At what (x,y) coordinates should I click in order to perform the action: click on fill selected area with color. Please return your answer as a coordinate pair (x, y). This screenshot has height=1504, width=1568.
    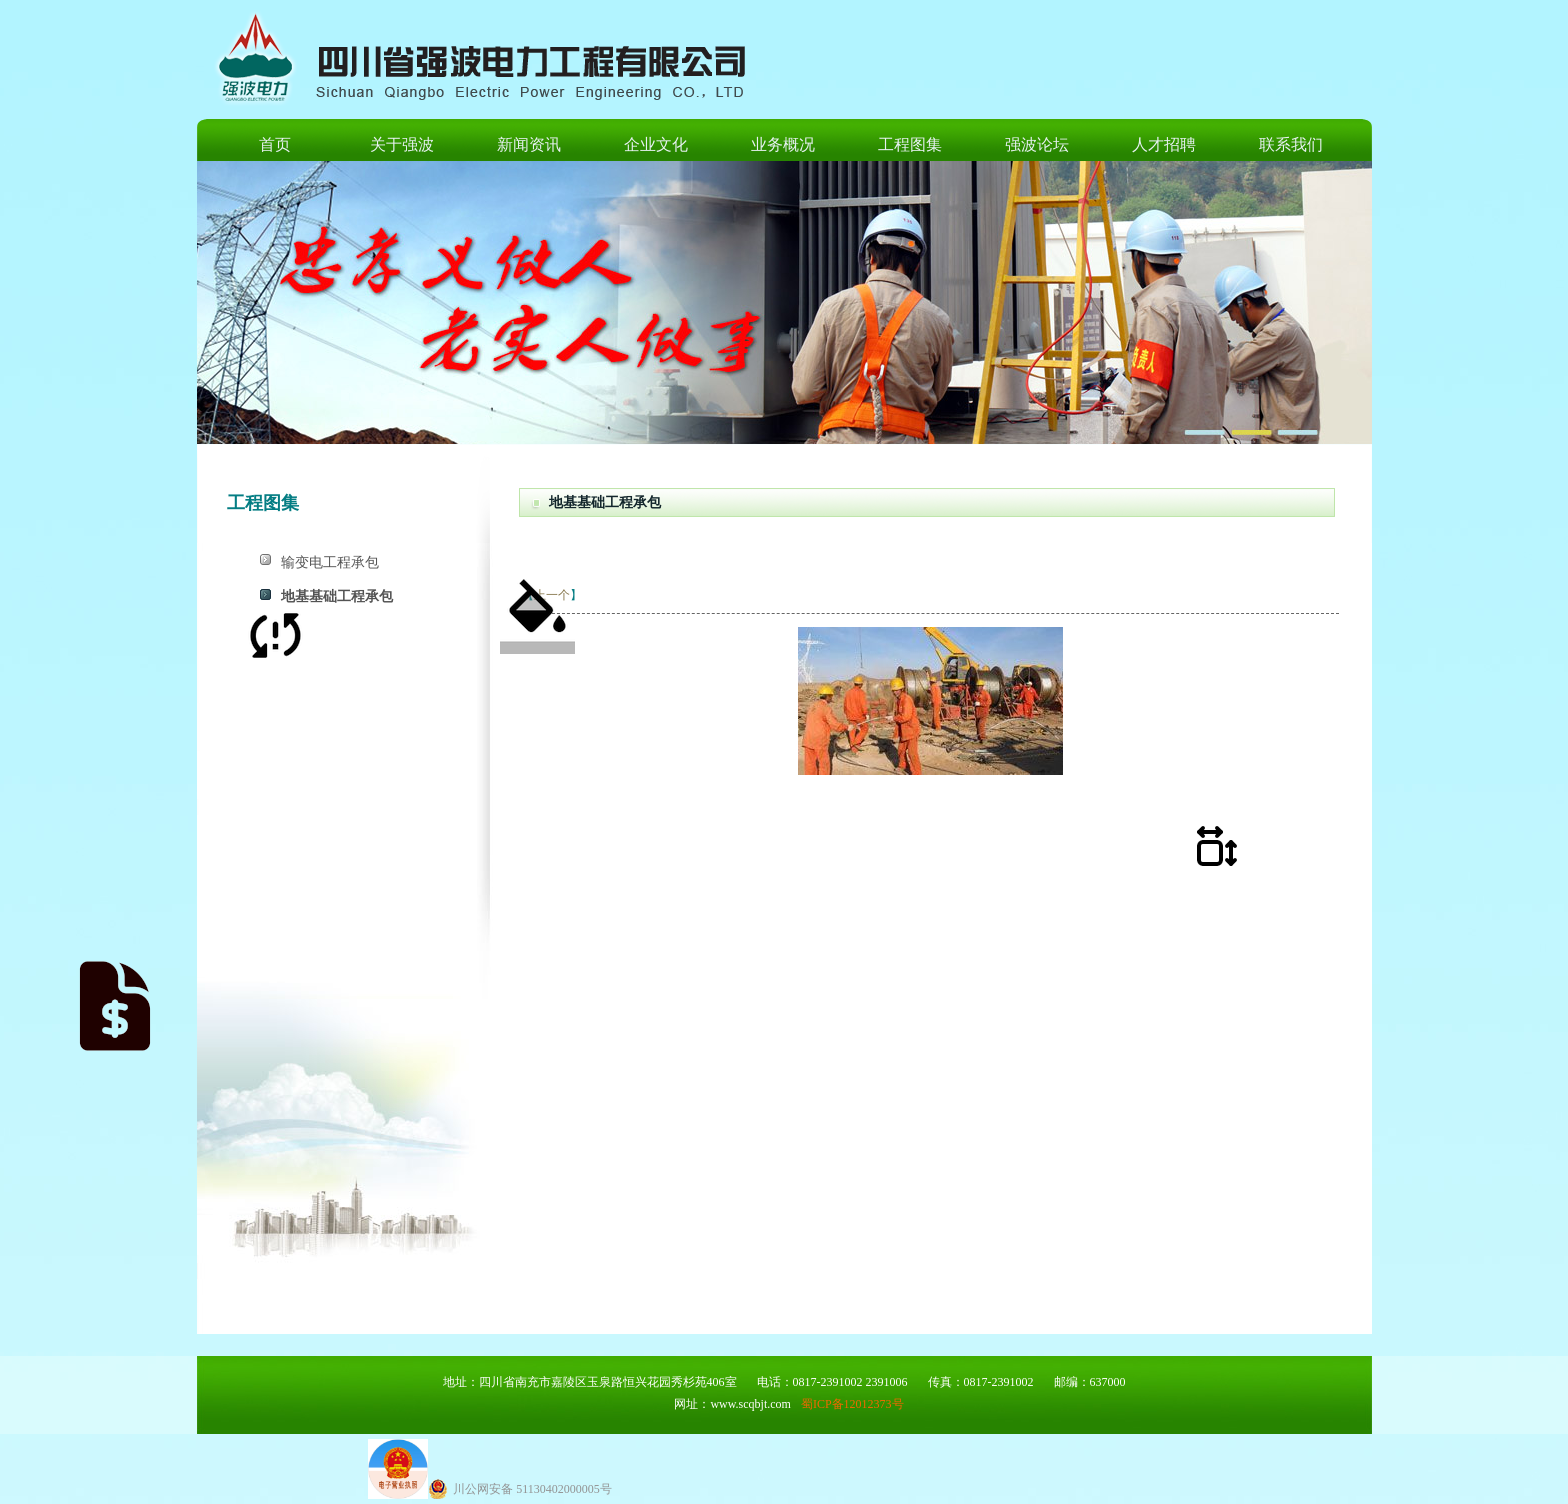
    Looking at the image, I should click on (537, 616).